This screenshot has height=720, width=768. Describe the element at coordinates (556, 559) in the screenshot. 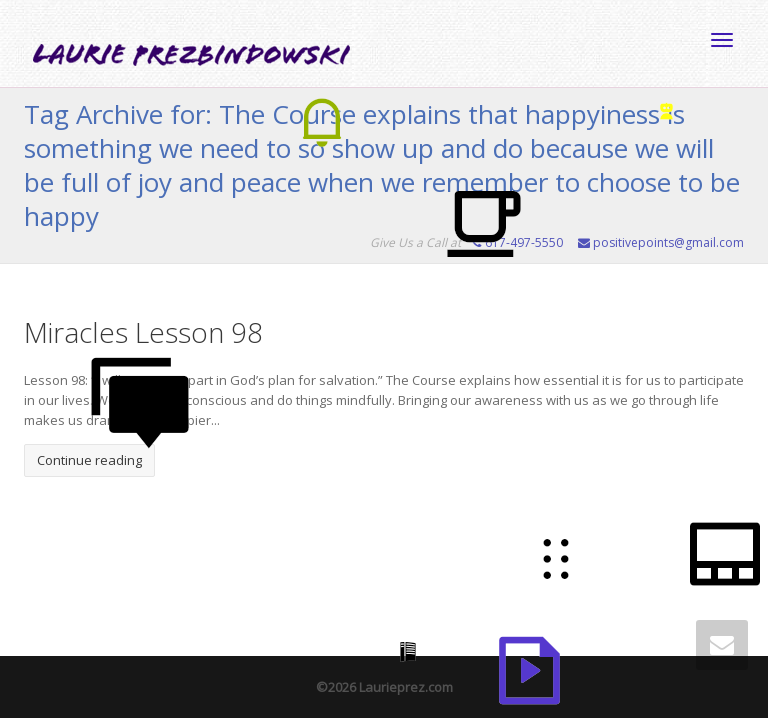

I see `drag to reorder this item` at that location.